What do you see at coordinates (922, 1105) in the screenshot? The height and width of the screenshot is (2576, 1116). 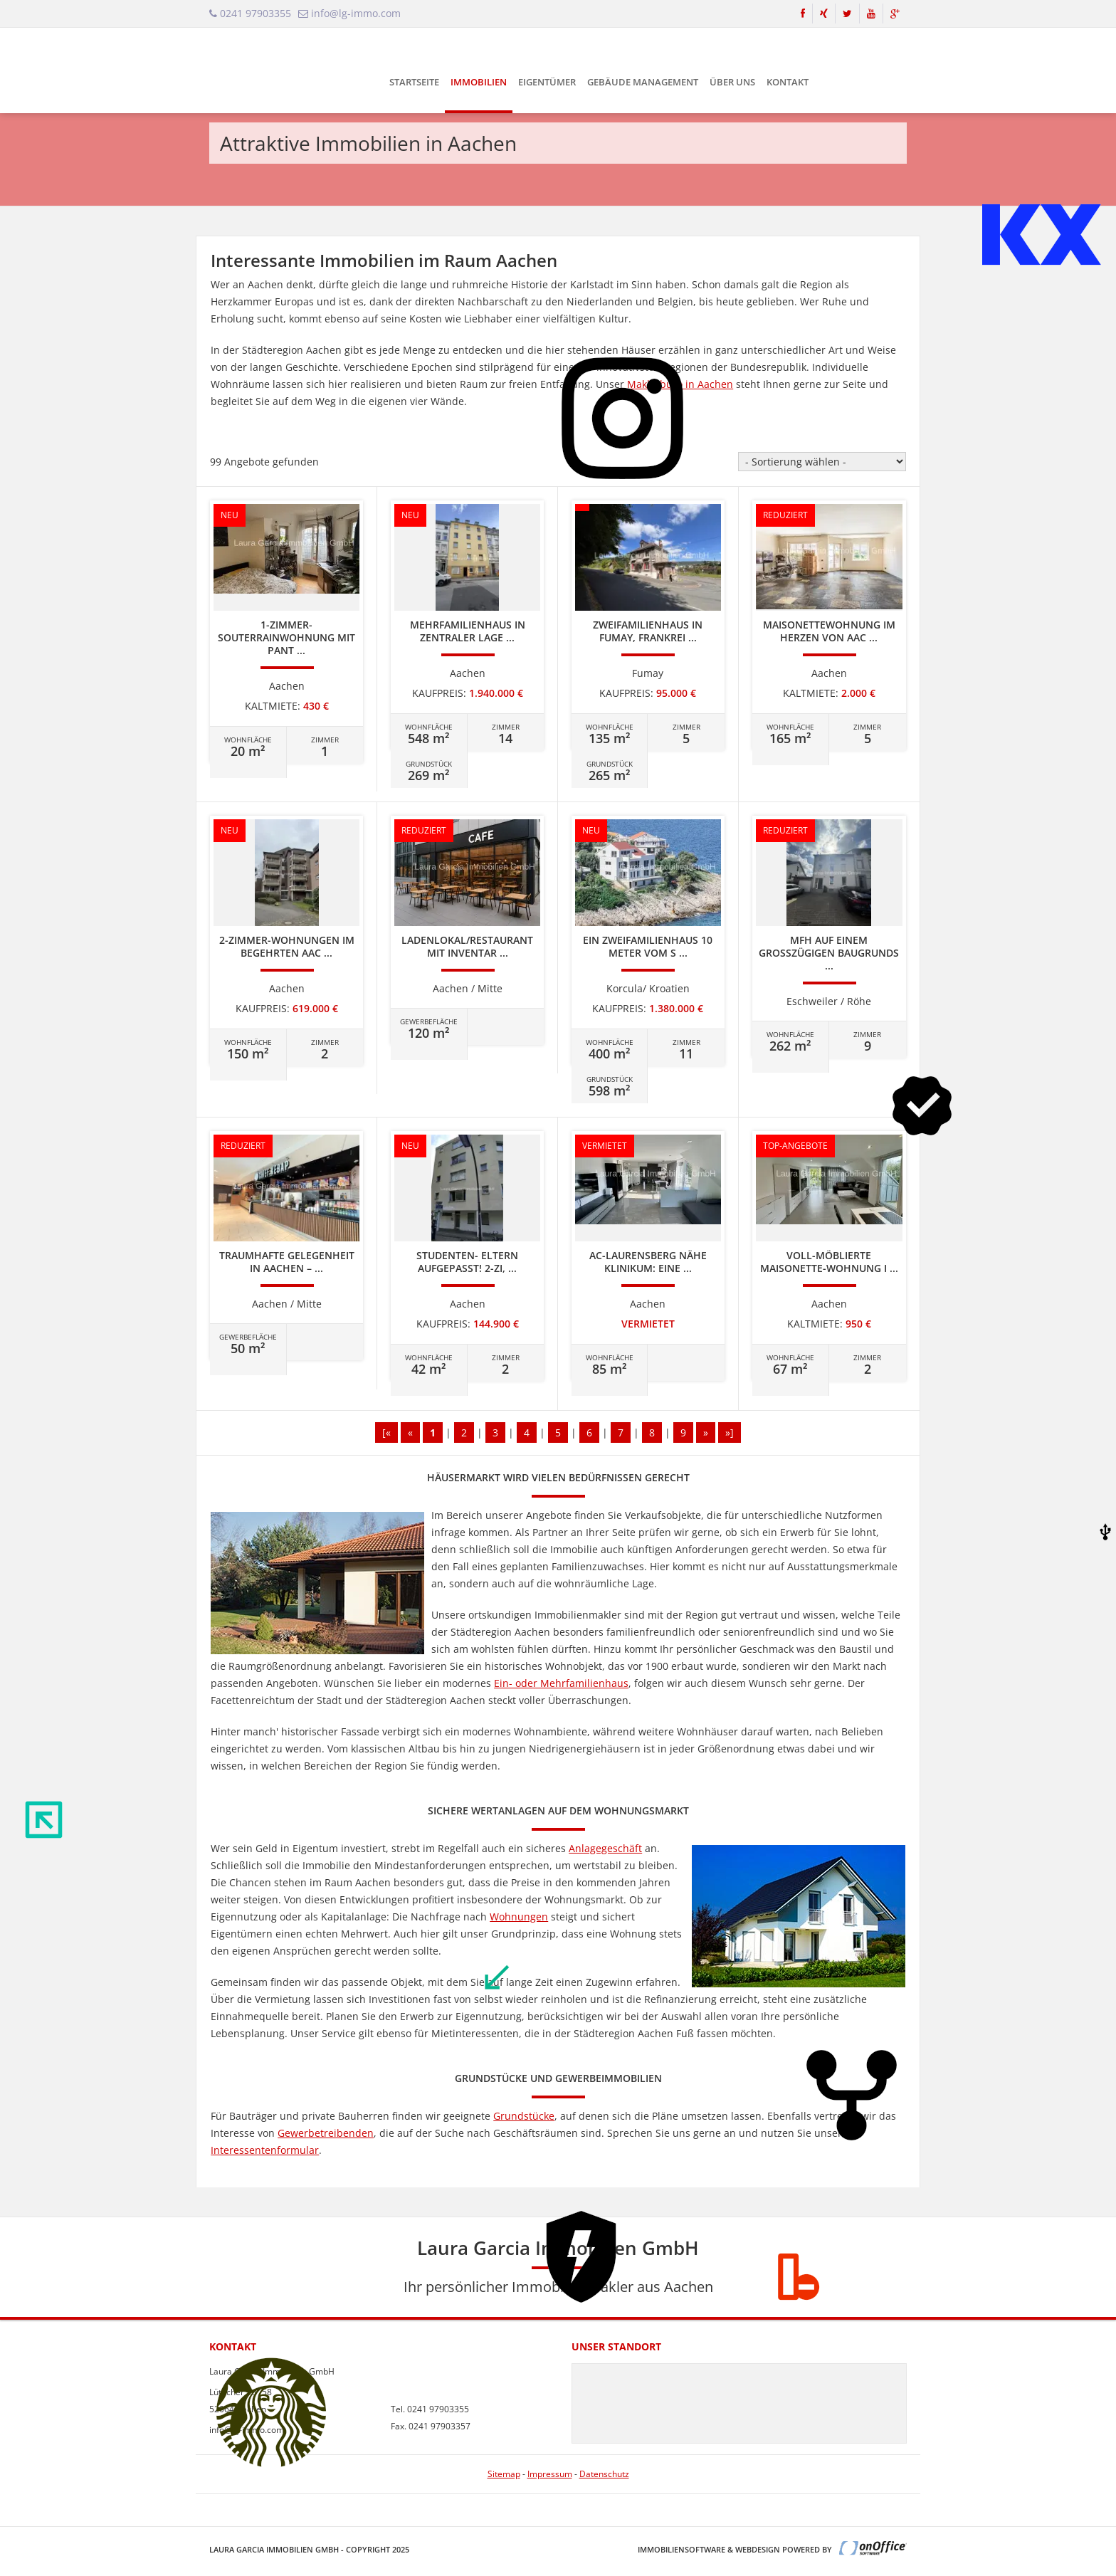 I see `indicates a verified account or profile` at bounding box center [922, 1105].